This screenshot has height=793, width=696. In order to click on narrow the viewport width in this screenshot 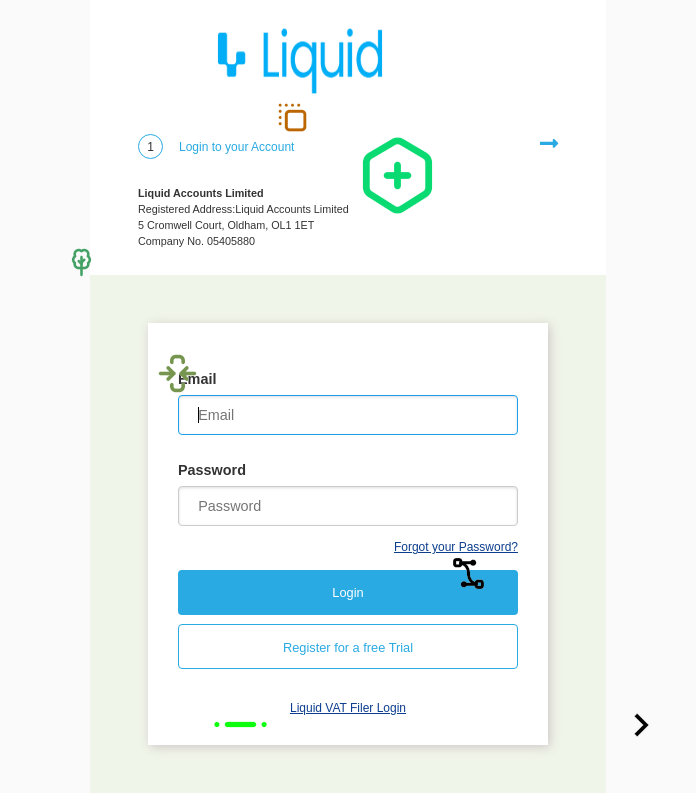, I will do `click(177, 373)`.